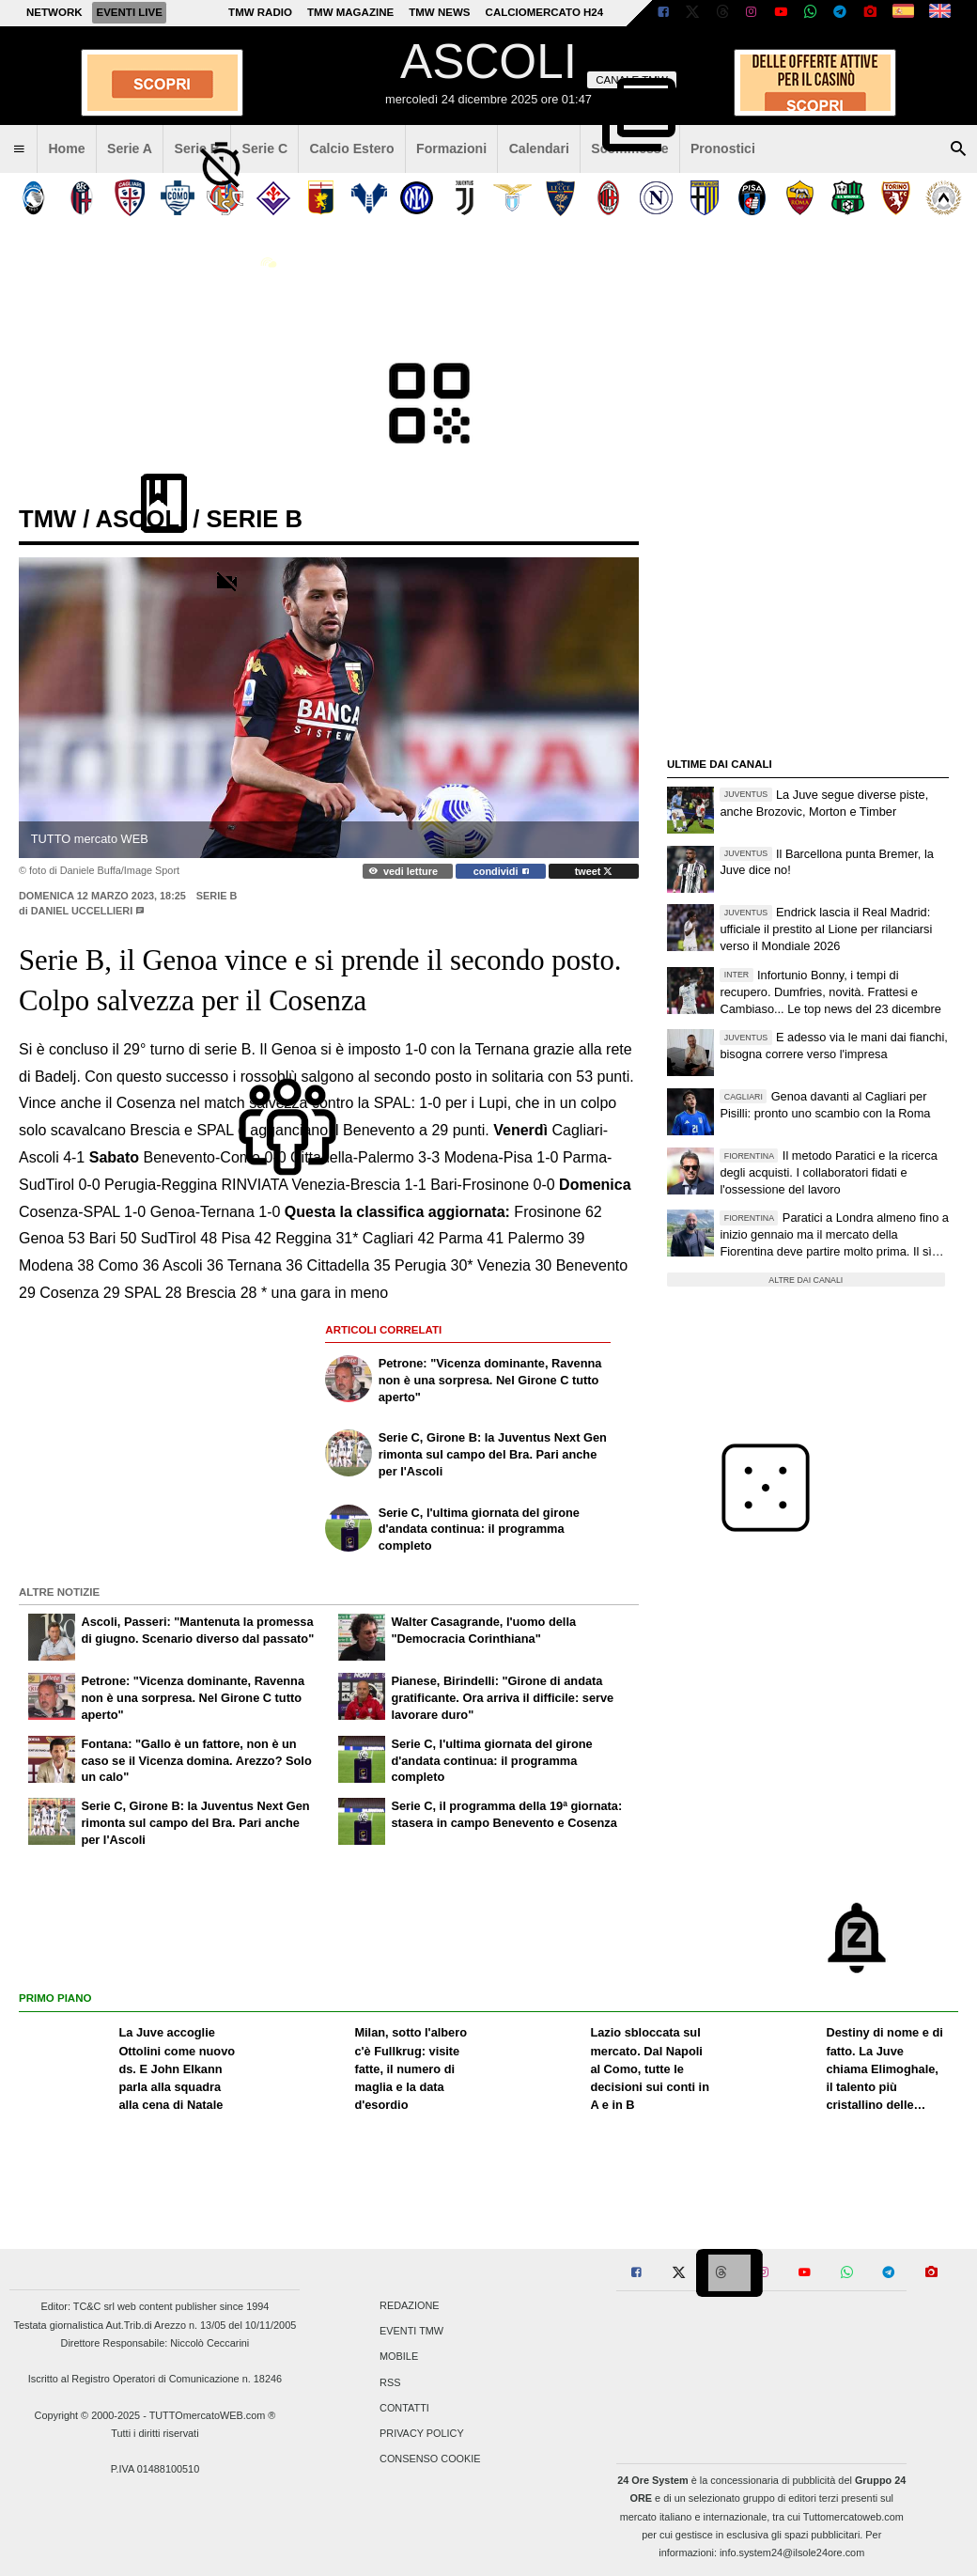 Image resolution: width=977 pixels, height=2576 pixels. I want to click on disable or cancel timer, so click(221, 164).